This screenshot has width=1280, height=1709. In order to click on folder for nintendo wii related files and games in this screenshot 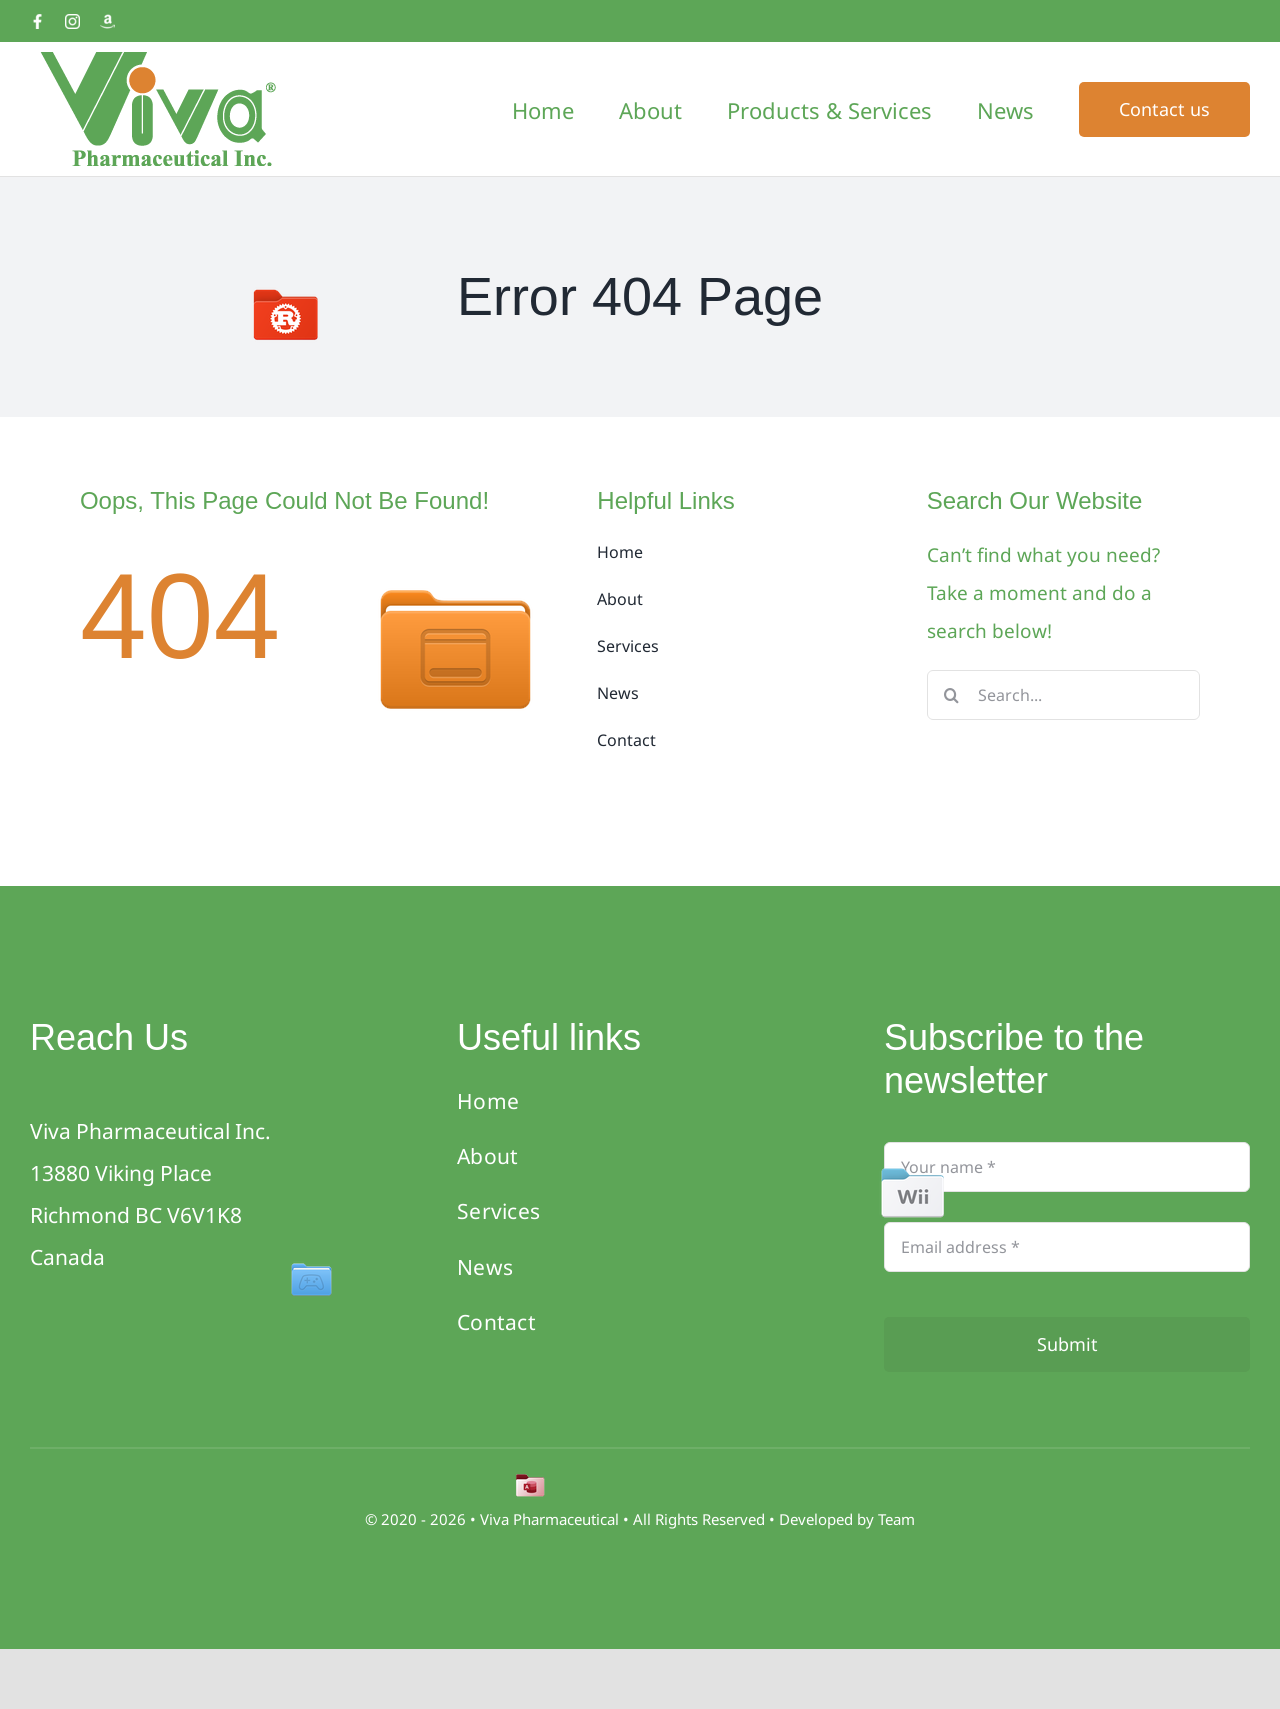, I will do `click(912, 1194)`.